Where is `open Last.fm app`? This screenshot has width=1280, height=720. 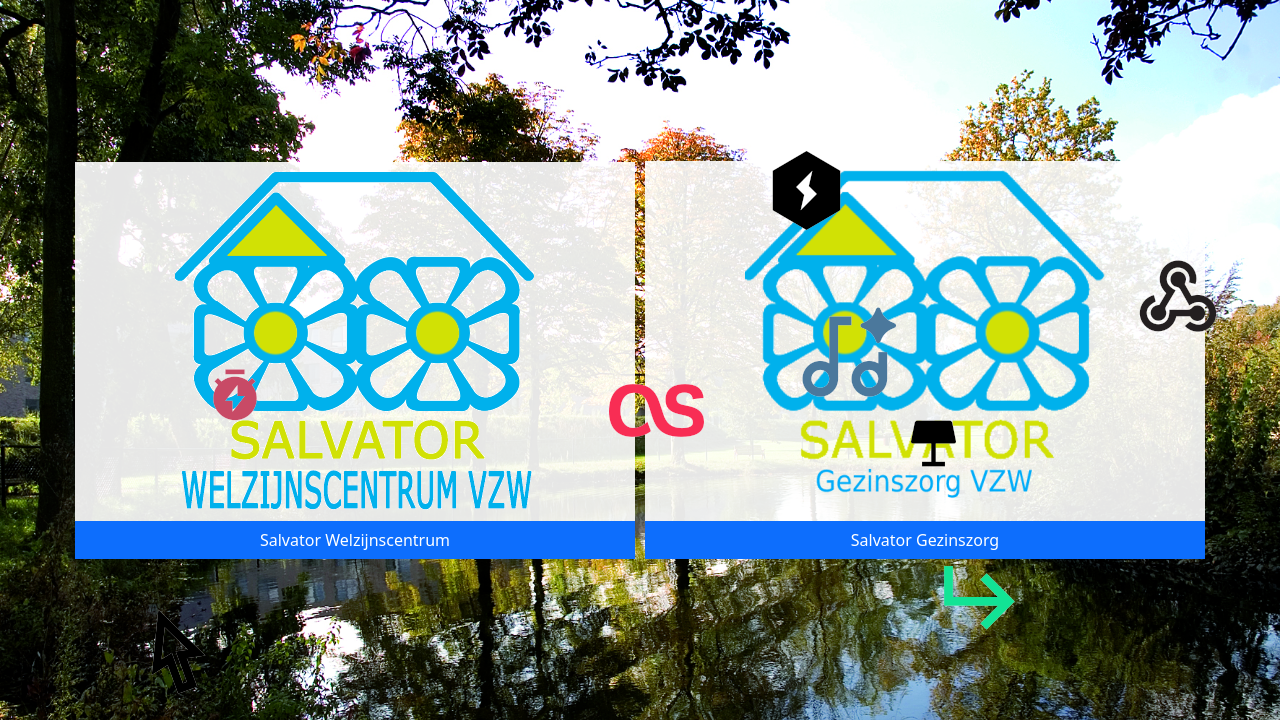 open Last.fm app is located at coordinates (656, 410).